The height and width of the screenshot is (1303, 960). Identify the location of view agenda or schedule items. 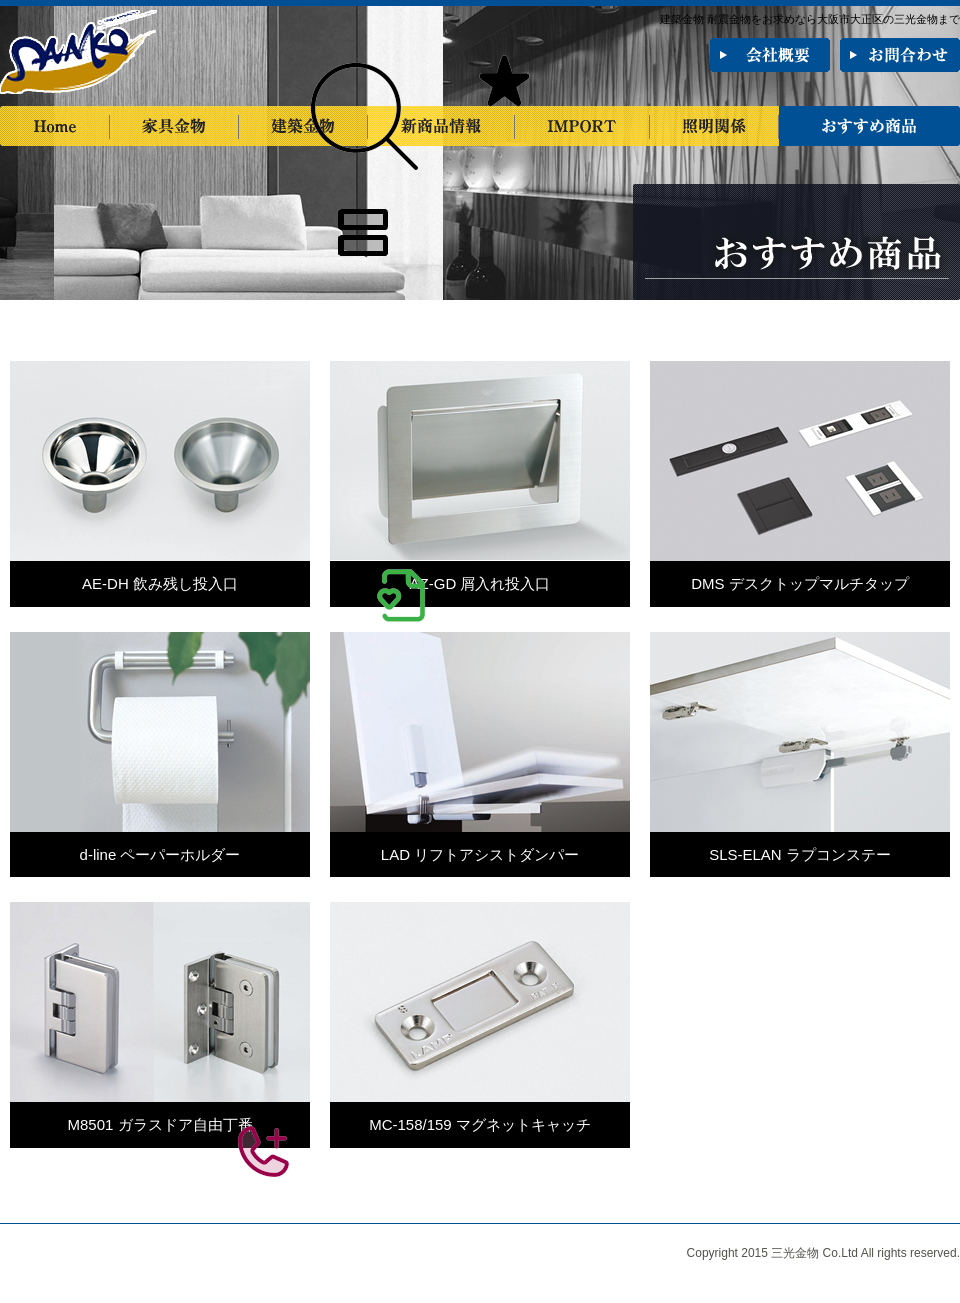
(364, 232).